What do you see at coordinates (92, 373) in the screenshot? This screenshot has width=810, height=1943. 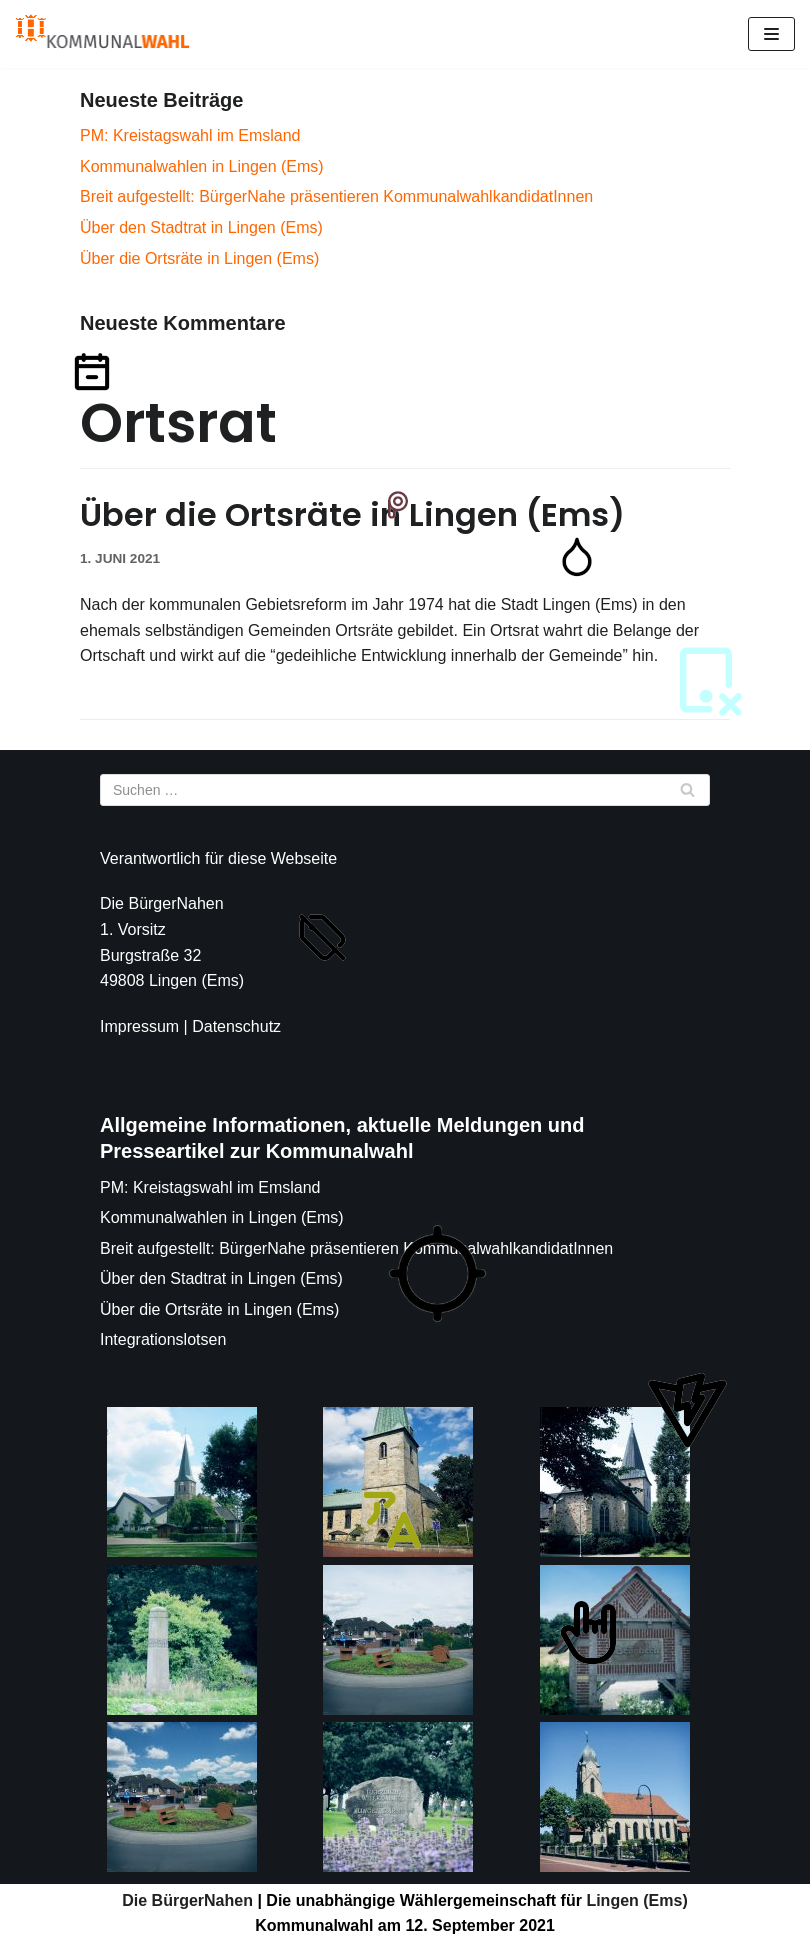 I see `remove an event from calendar` at bounding box center [92, 373].